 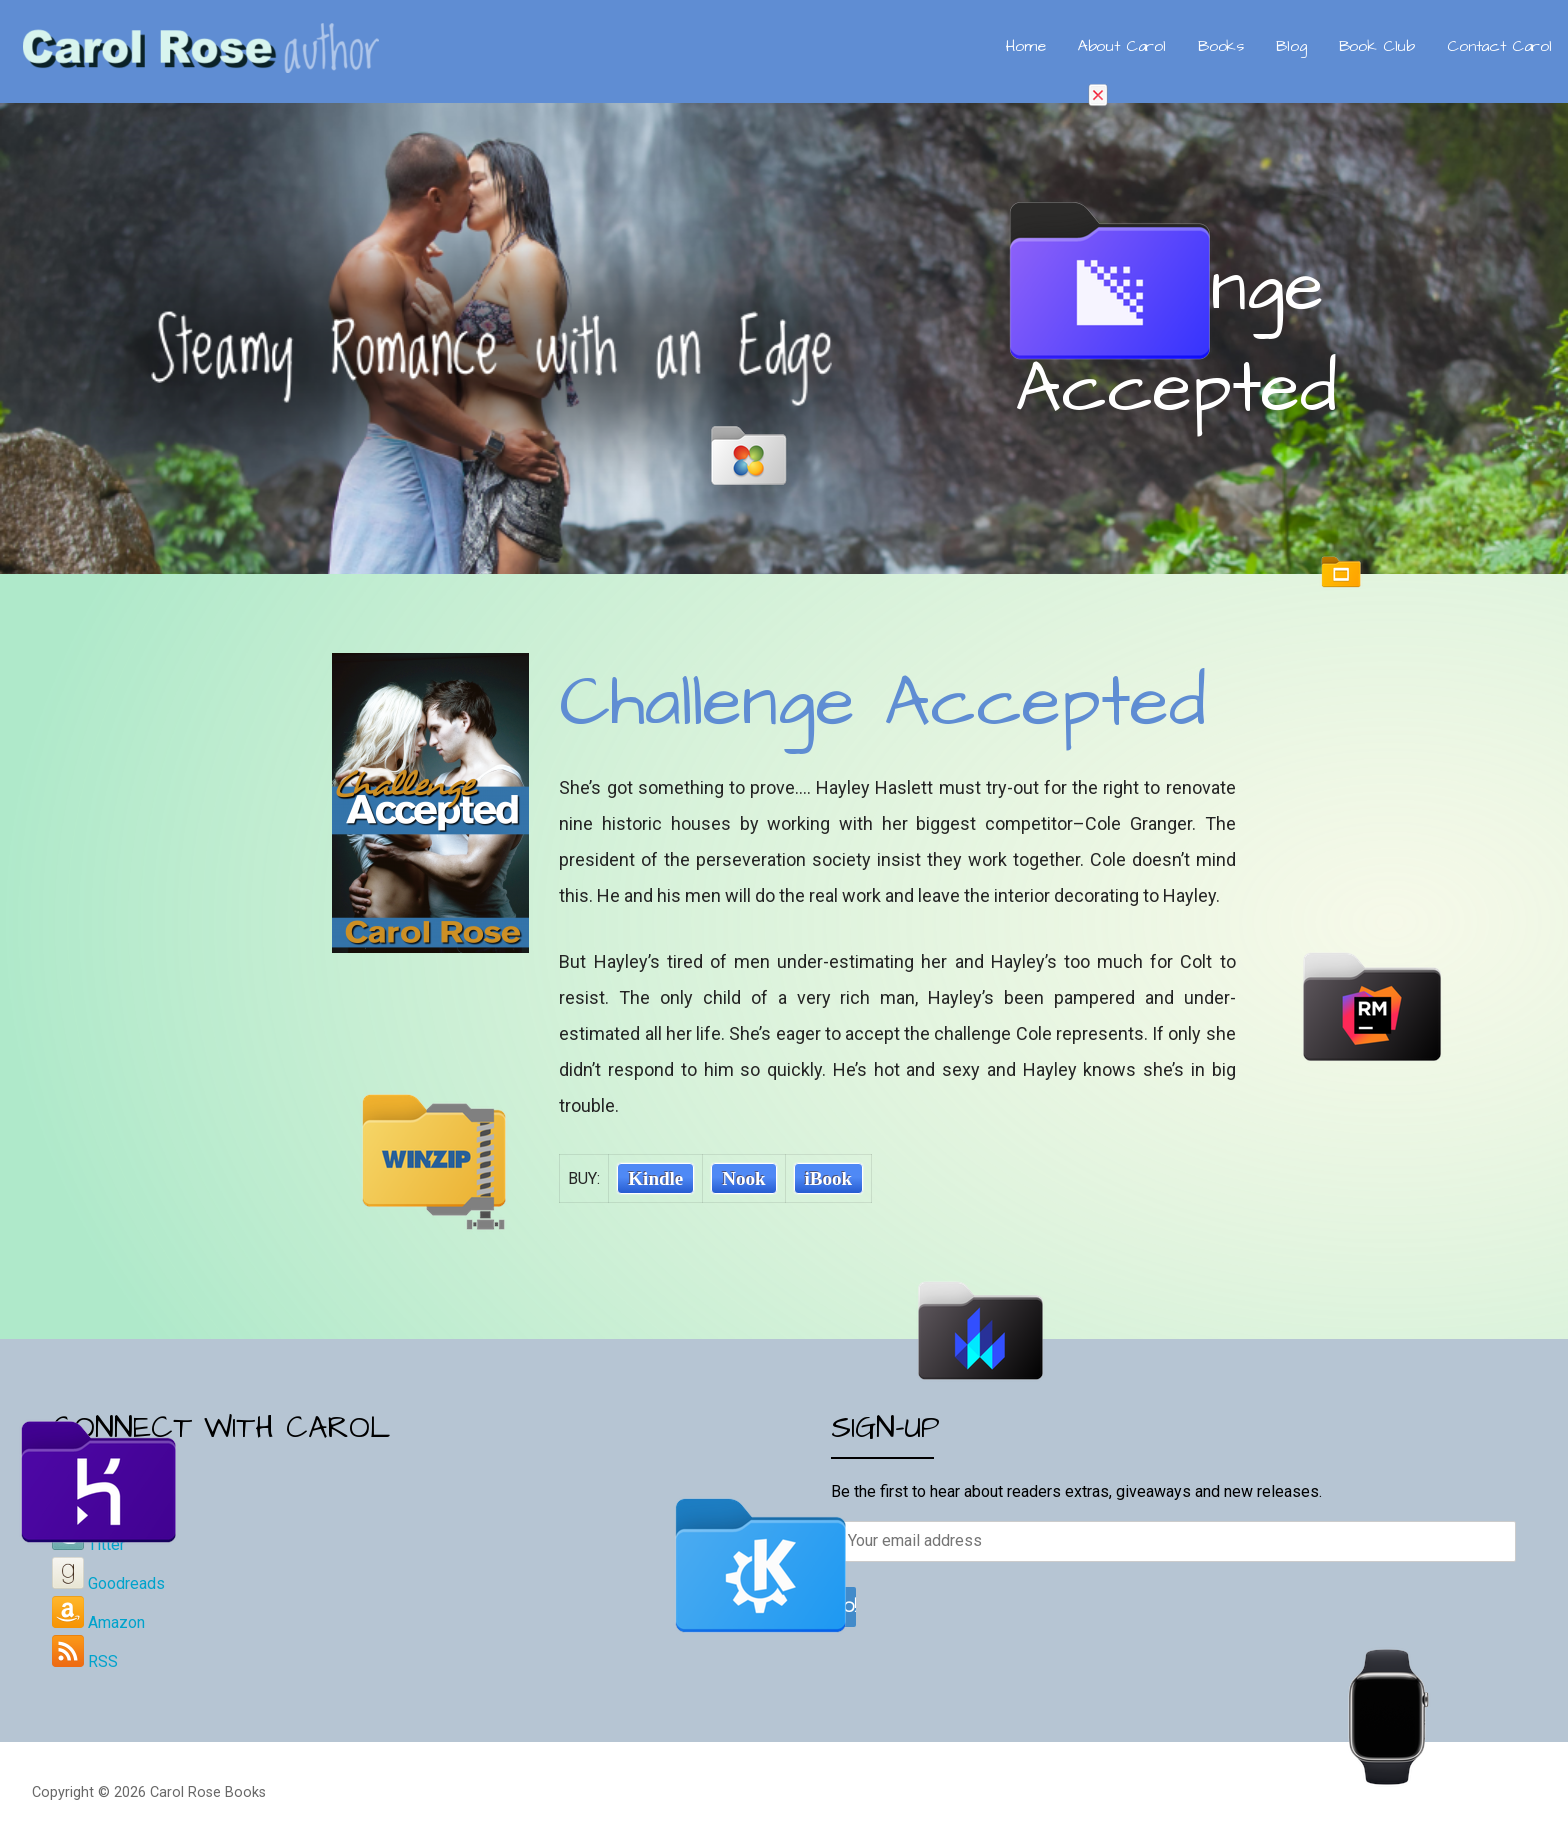 I want to click on open folder containing google slides files, so click(x=1341, y=573).